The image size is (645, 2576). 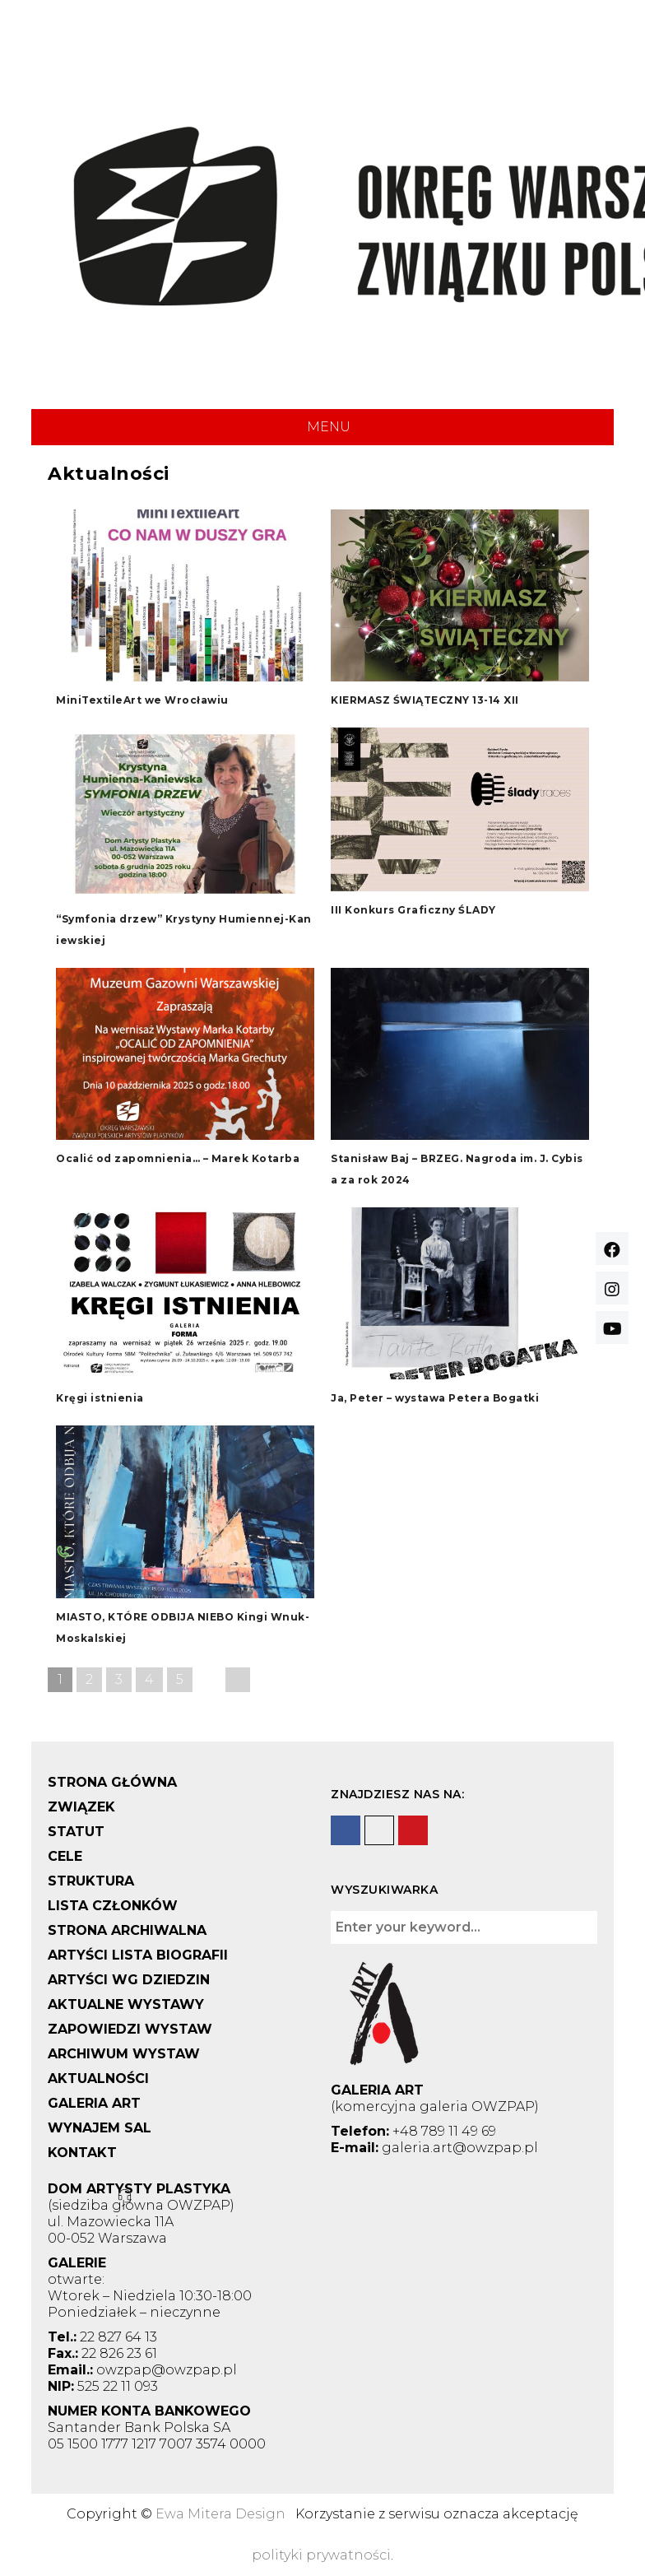 What do you see at coordinates (63, 1551) in the screenshot?
I see `make an outgoing call` at bounding box center [63, 1551].